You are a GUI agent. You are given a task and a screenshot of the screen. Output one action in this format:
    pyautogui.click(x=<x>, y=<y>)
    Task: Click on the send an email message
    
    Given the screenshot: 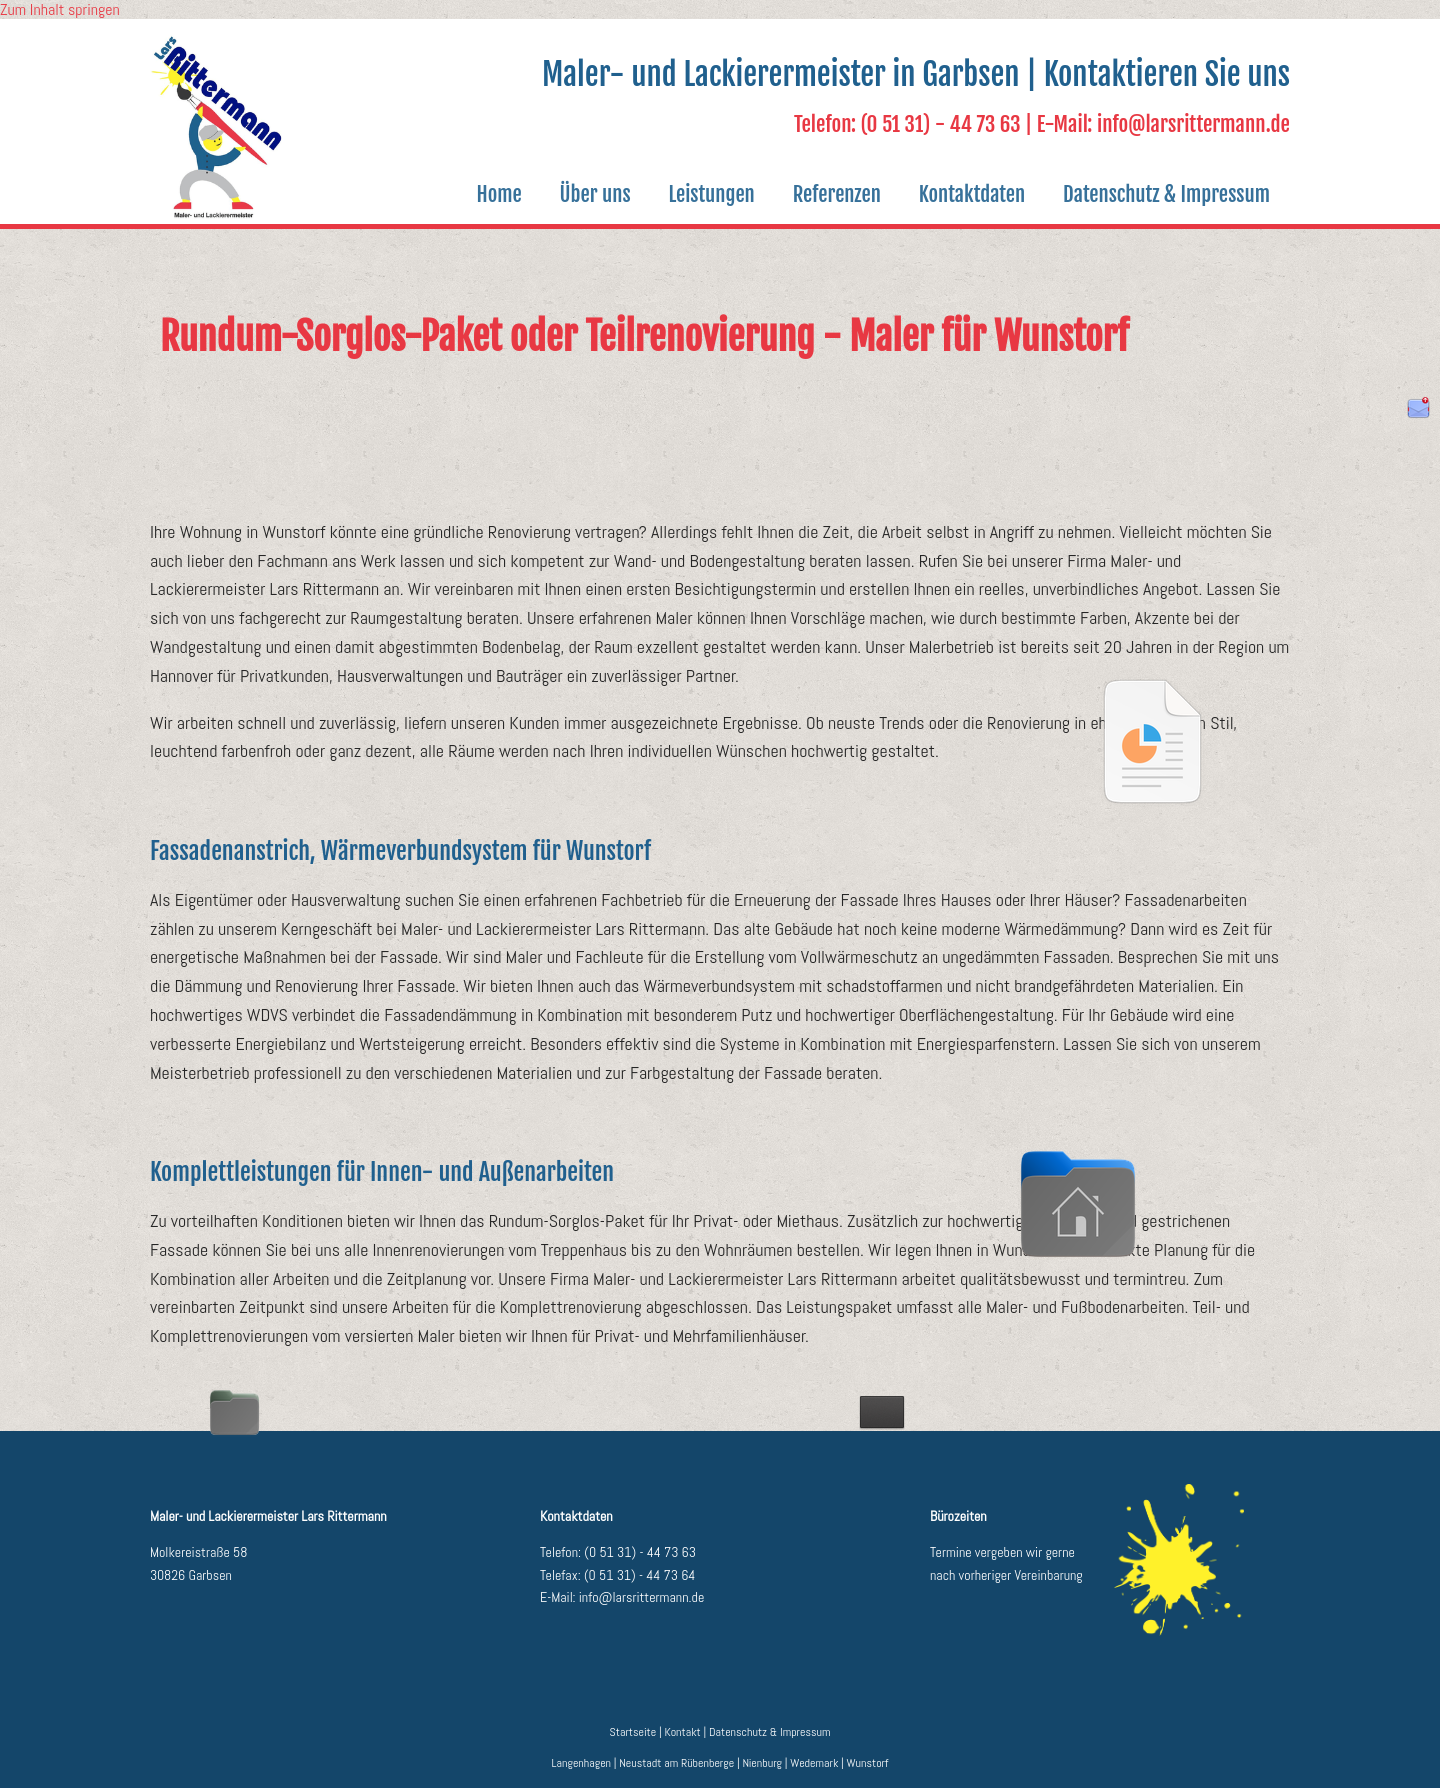 What is the action you would take?
    pyautogui.click(x=1418, y=408)
    